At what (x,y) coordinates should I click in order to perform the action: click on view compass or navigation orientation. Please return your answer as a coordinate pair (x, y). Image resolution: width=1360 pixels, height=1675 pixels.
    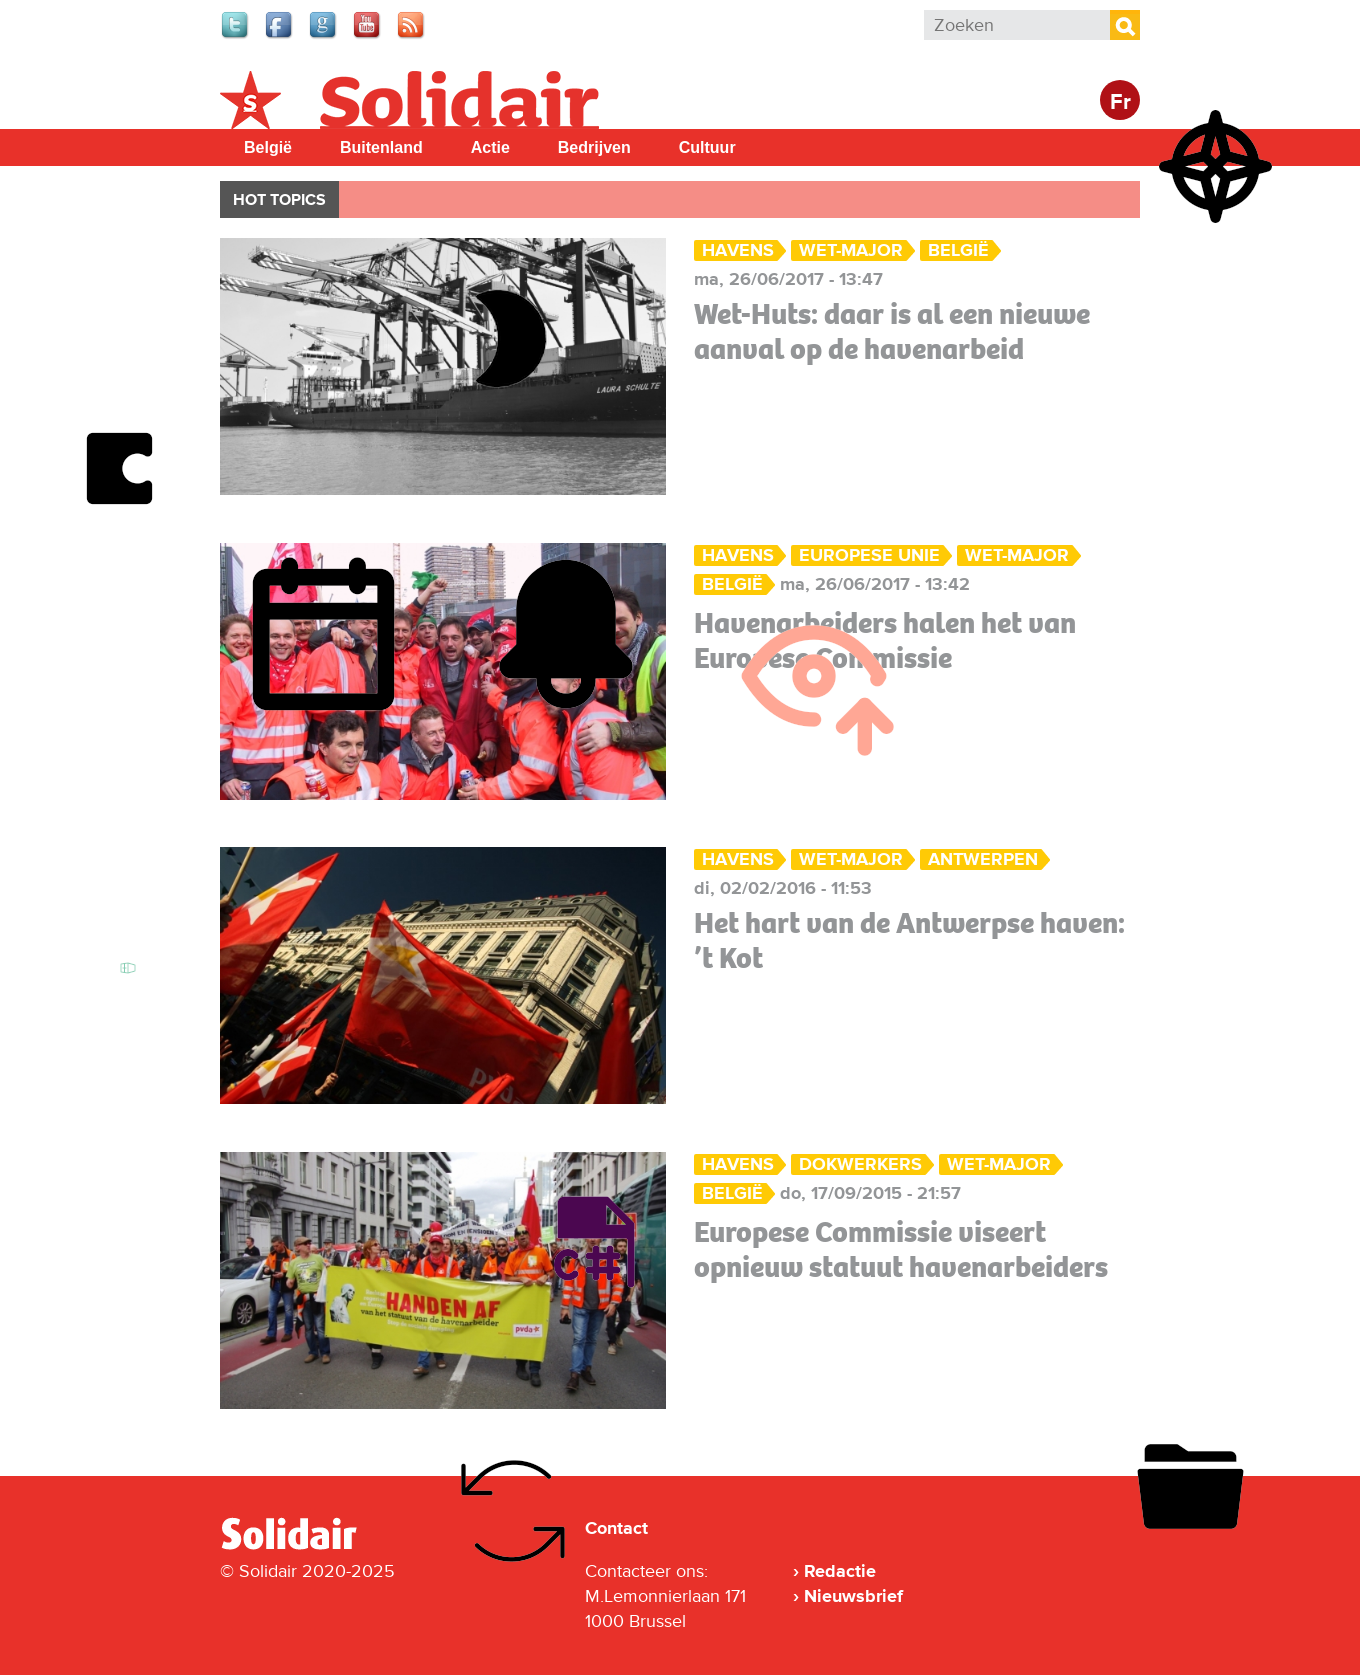
    Looking at the image, I should click on (1215, 166).